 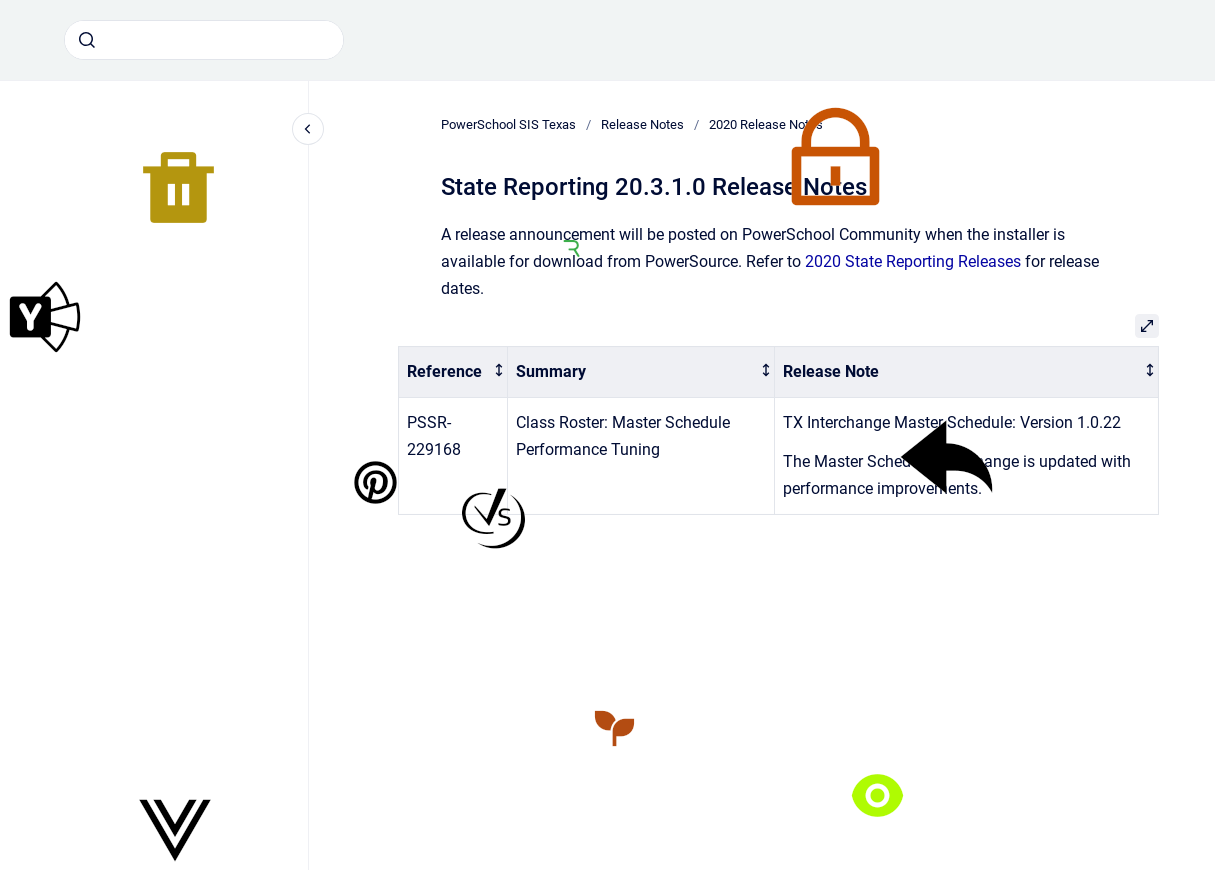 What do you see at coordinates (45, 317) in the screenshot?
I see `open Yammer enterprise social network` at bounding box center [45, 317].